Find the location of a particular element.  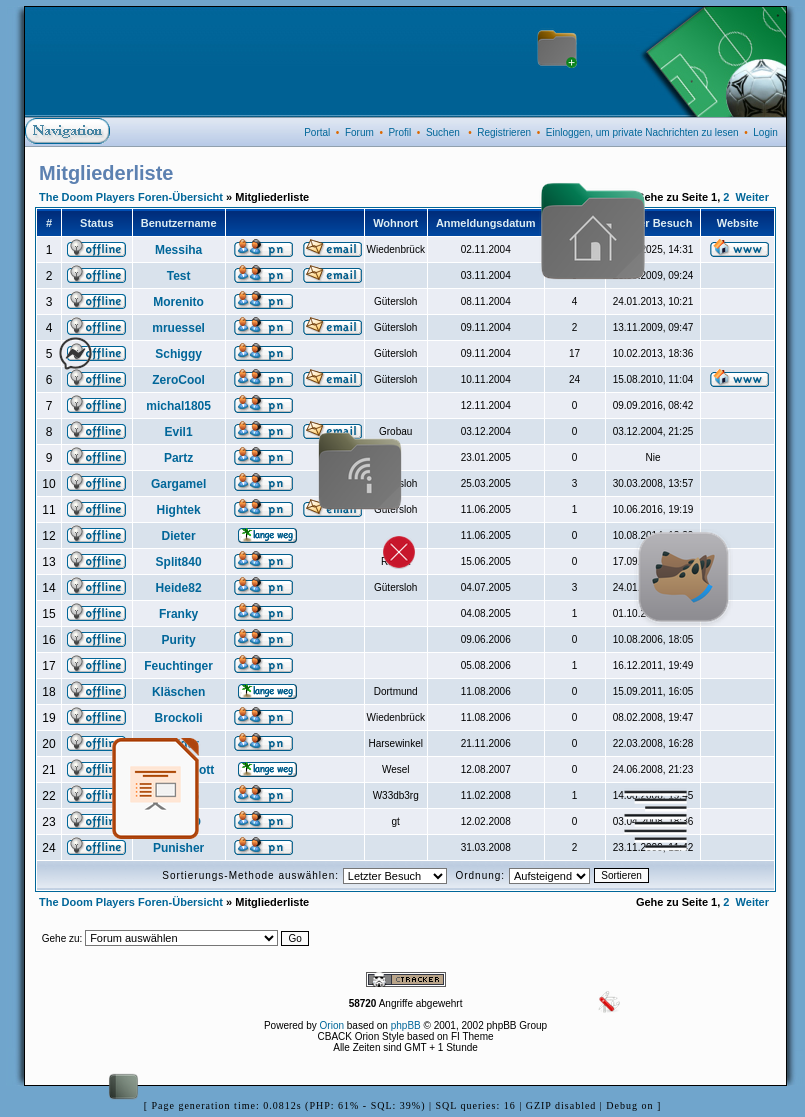

indicates a file cannot sync to Dropbox is located at coordinates (399, 552).